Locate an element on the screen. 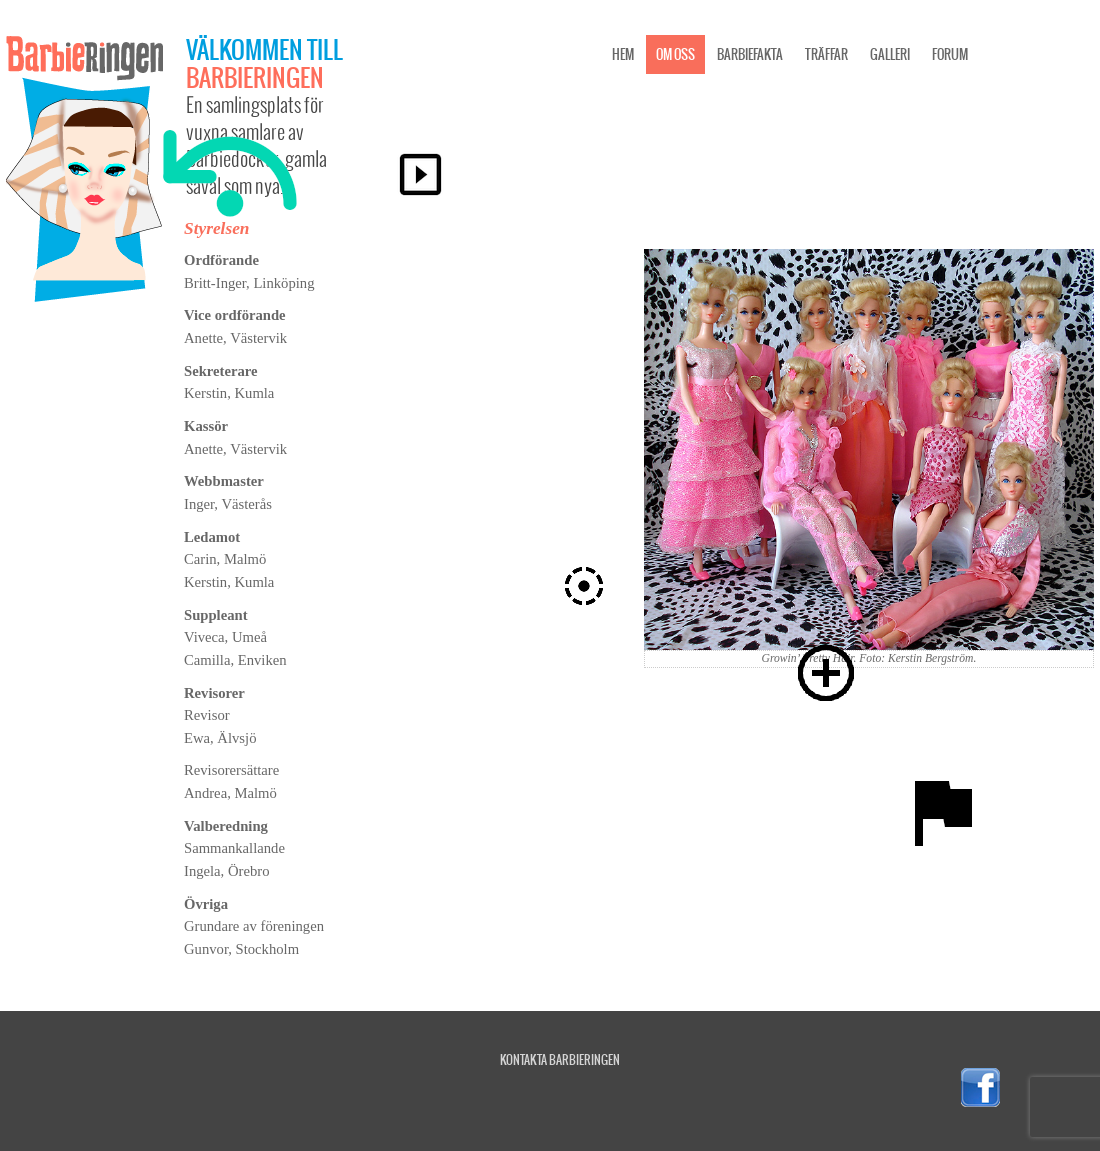  apply tilt-shift blur effect to photo is located at coordinates (584, 586).